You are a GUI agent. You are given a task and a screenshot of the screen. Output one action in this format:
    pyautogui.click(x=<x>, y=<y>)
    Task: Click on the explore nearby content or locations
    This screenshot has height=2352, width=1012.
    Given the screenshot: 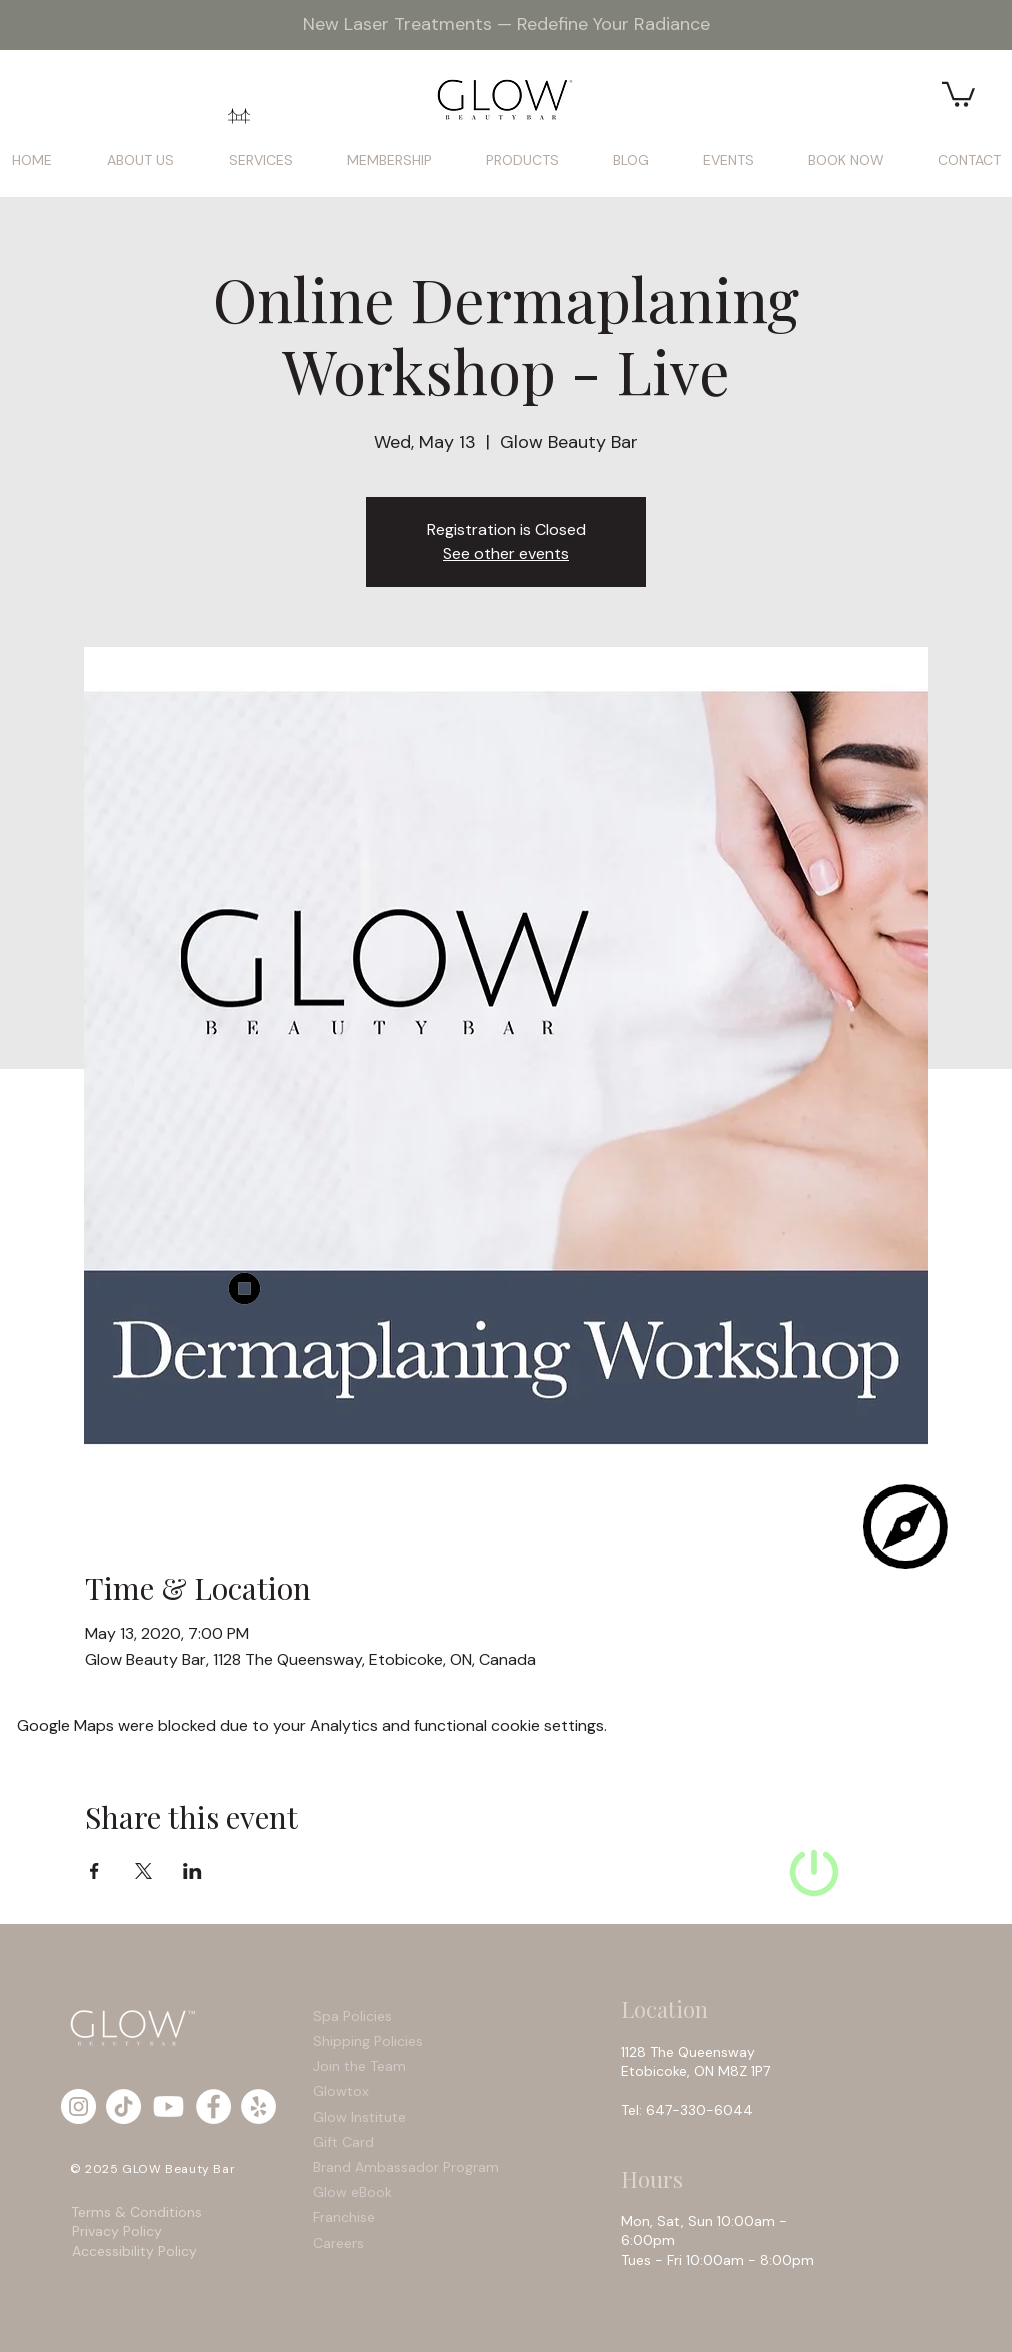 What is the action you would take?
    pyautogui.click(x=905, y=1526)
    